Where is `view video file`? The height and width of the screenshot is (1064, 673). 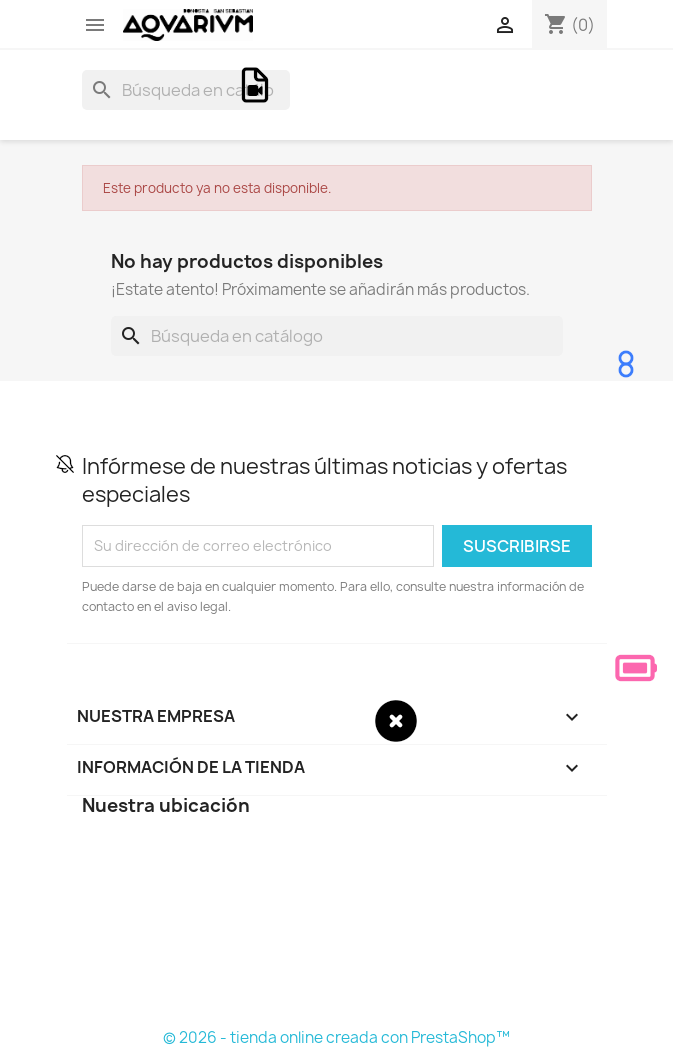 view video file is located at coordinates (255, 85).